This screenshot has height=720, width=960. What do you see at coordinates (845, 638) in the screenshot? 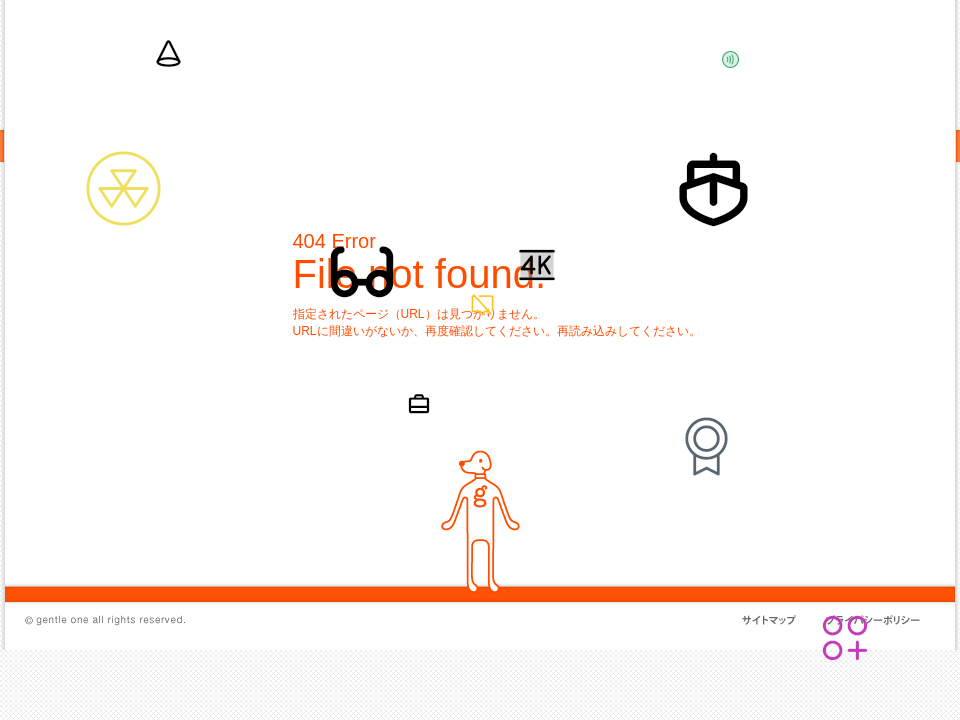
I see `add a new item to a group or collection` at bounding box center [845, 638].